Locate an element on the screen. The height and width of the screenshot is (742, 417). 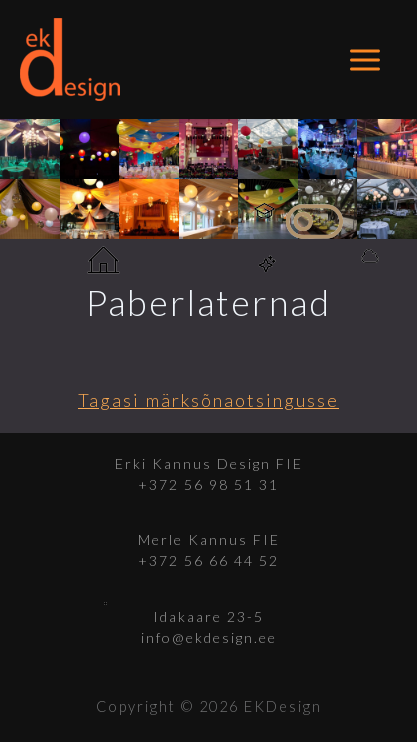
toggle switch in off position is located at coordinates (314, 221).